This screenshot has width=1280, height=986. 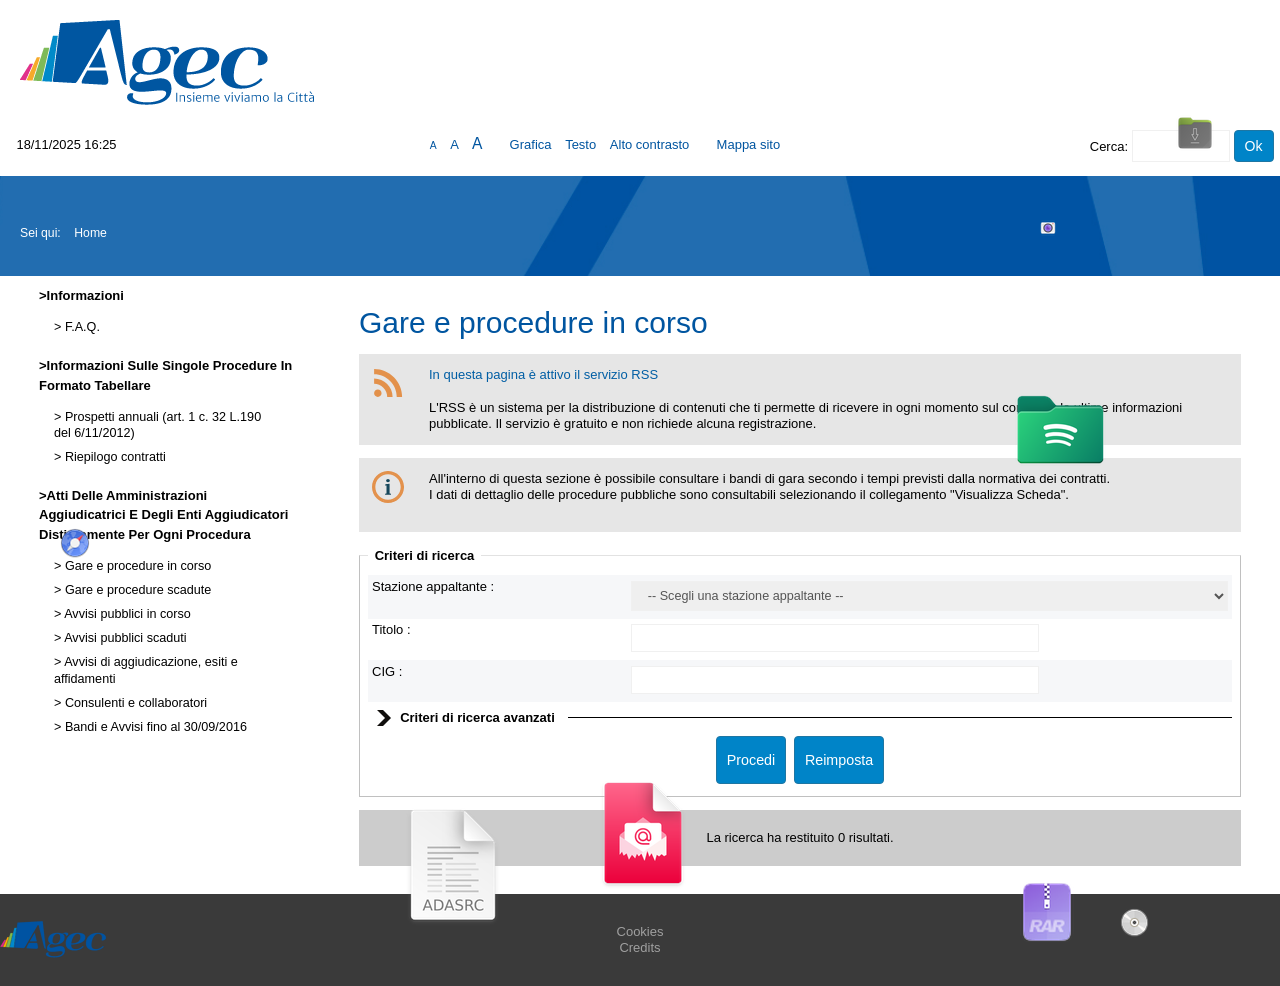 I want to click on open the camera app, so click(x=1048, y=228).